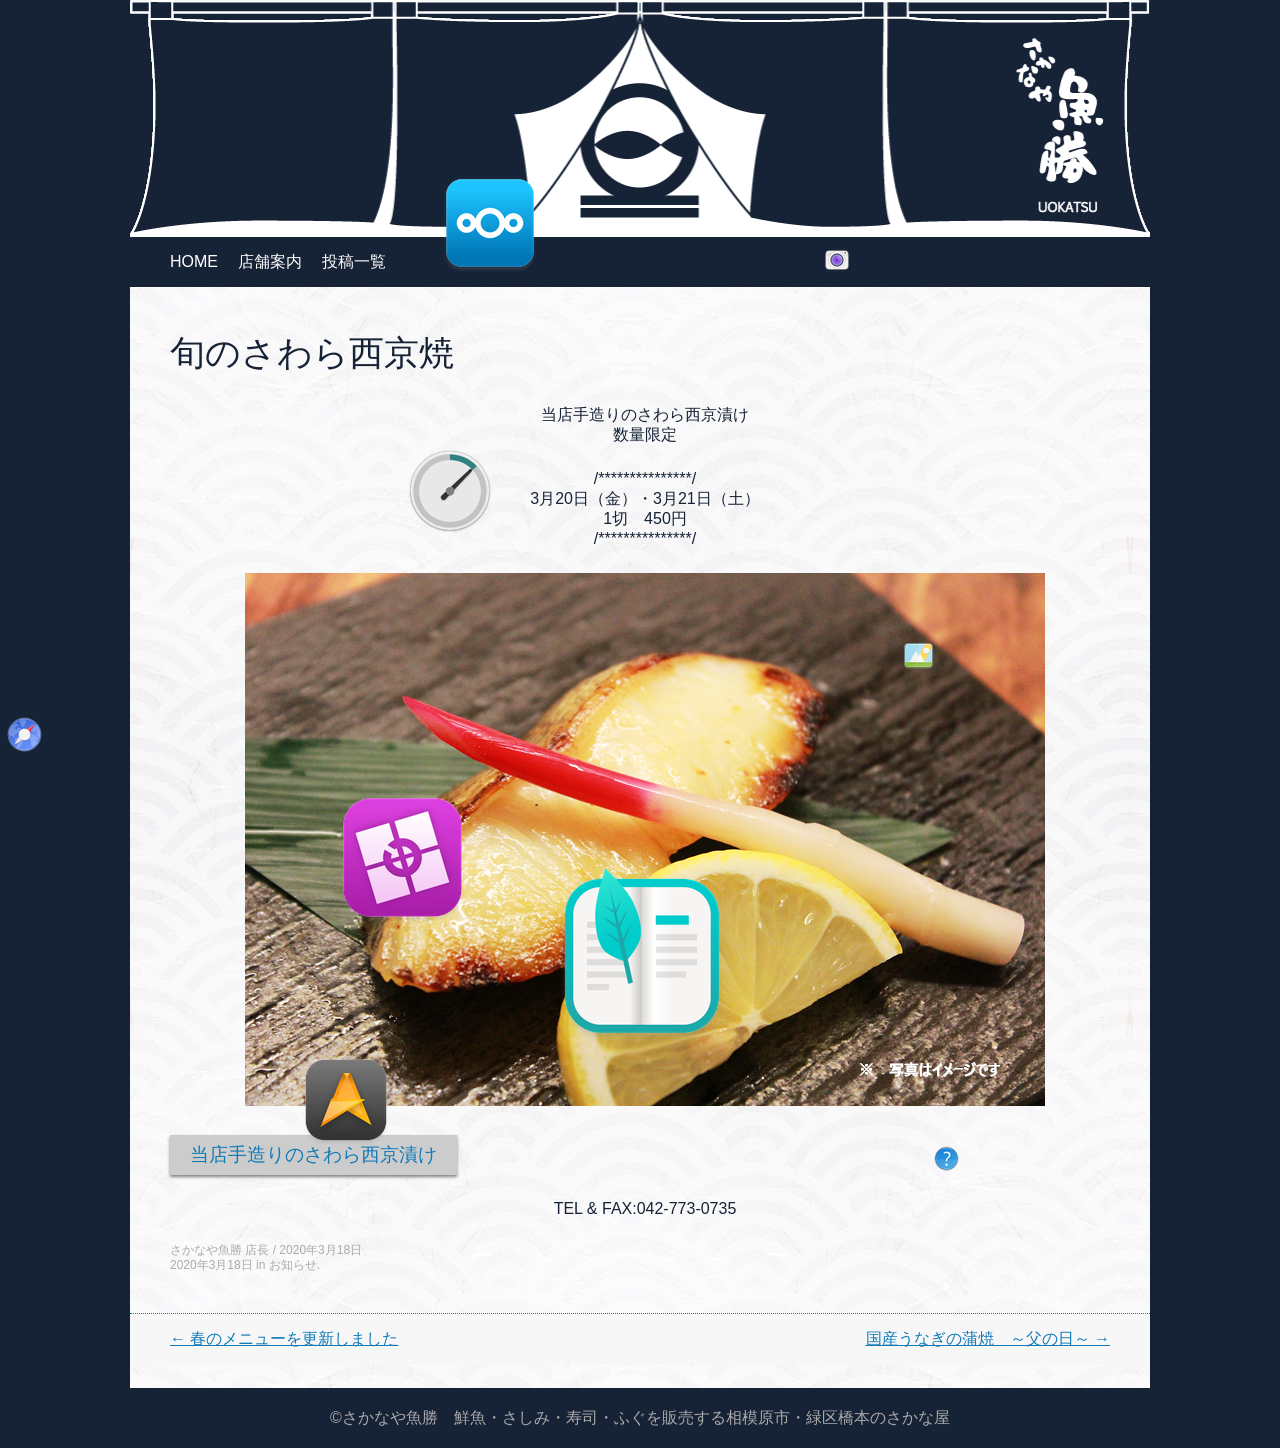  Describe the element at coordinates (346, 1100) in the screenshot. I see `open akira vector graphics editor` at that location.